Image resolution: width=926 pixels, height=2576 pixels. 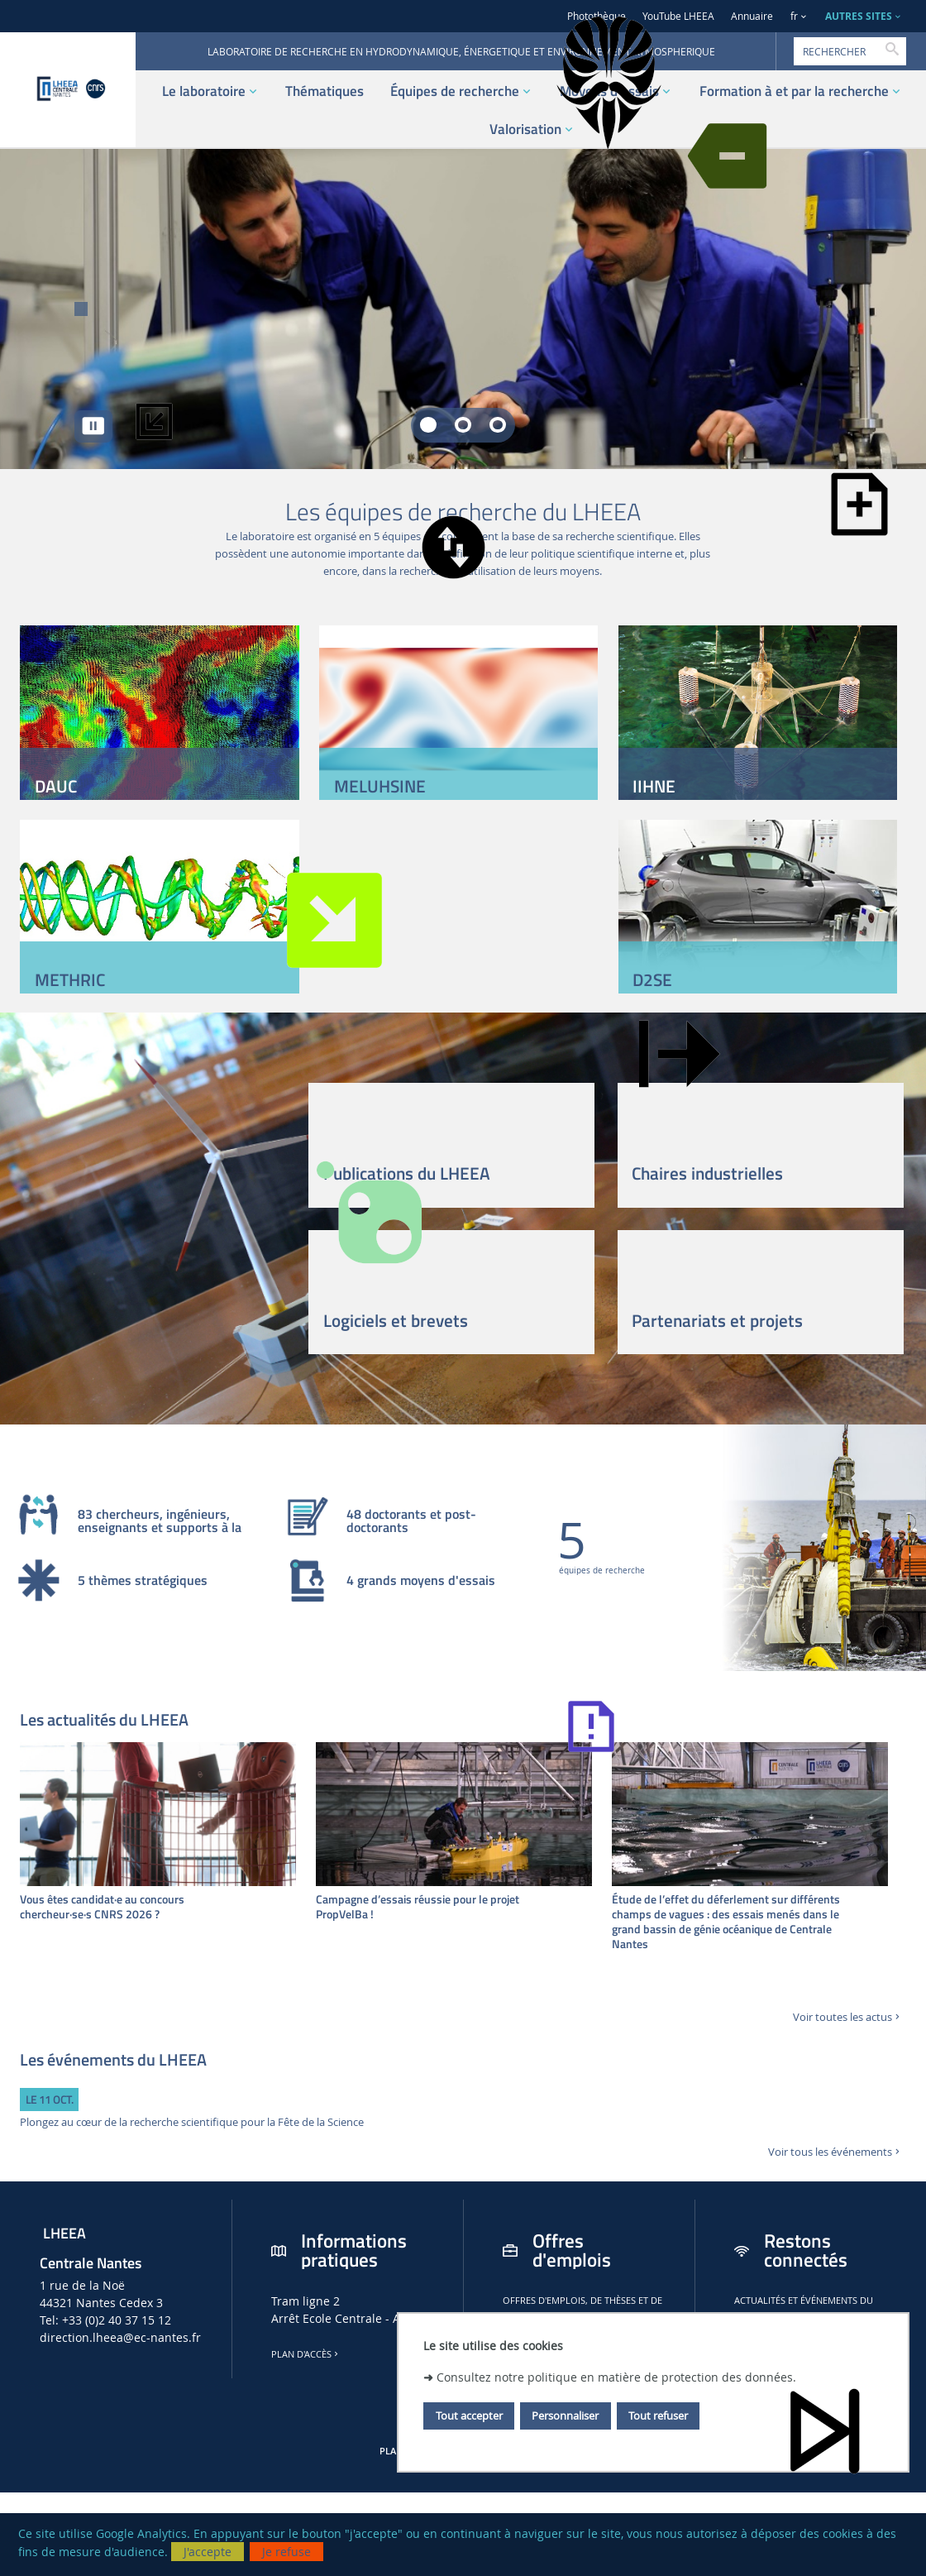 What do you see at coordinates (730, 156) in the screenshot?
I see `delete the last character entered` at bounding box center [730, 156].